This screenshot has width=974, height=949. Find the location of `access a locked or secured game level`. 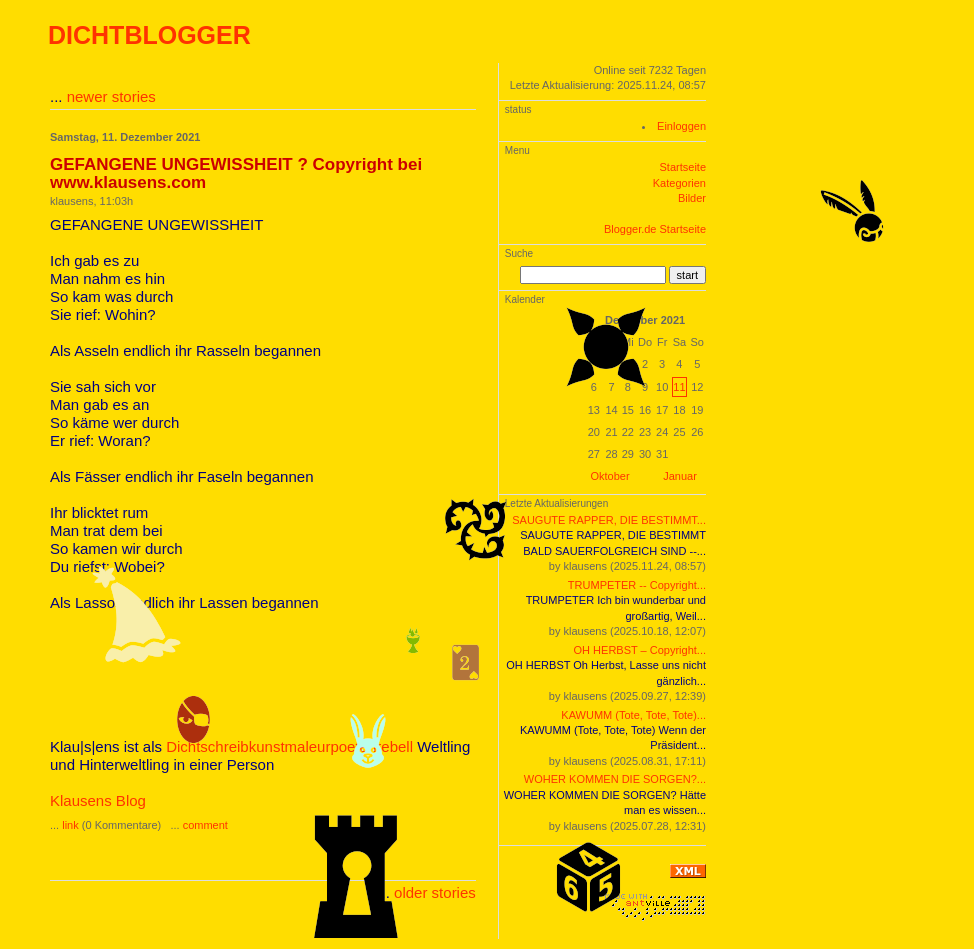

access a locked or secured game level is located at coordinates (355, 877).